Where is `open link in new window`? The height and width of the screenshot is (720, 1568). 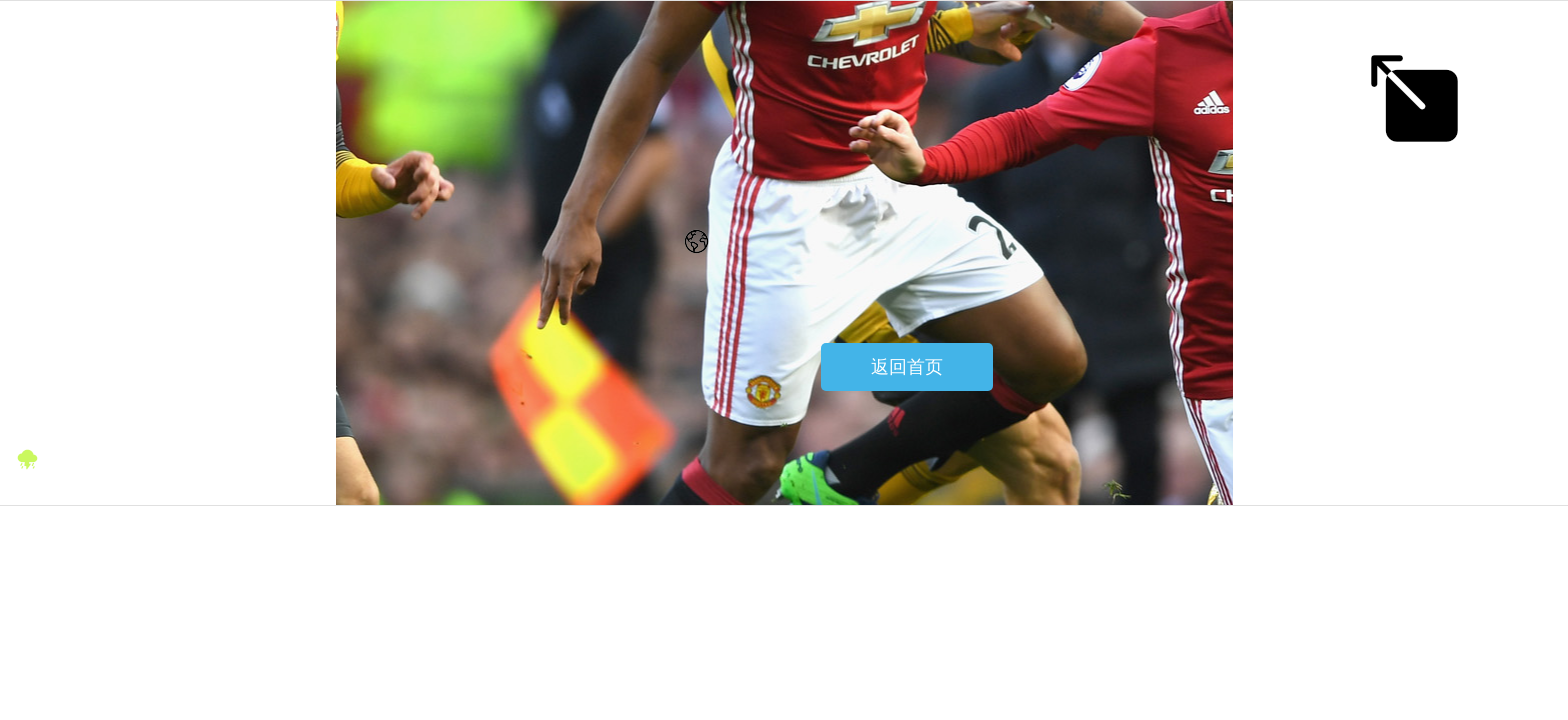 open link in new window is located at coordinates (1414, 98).